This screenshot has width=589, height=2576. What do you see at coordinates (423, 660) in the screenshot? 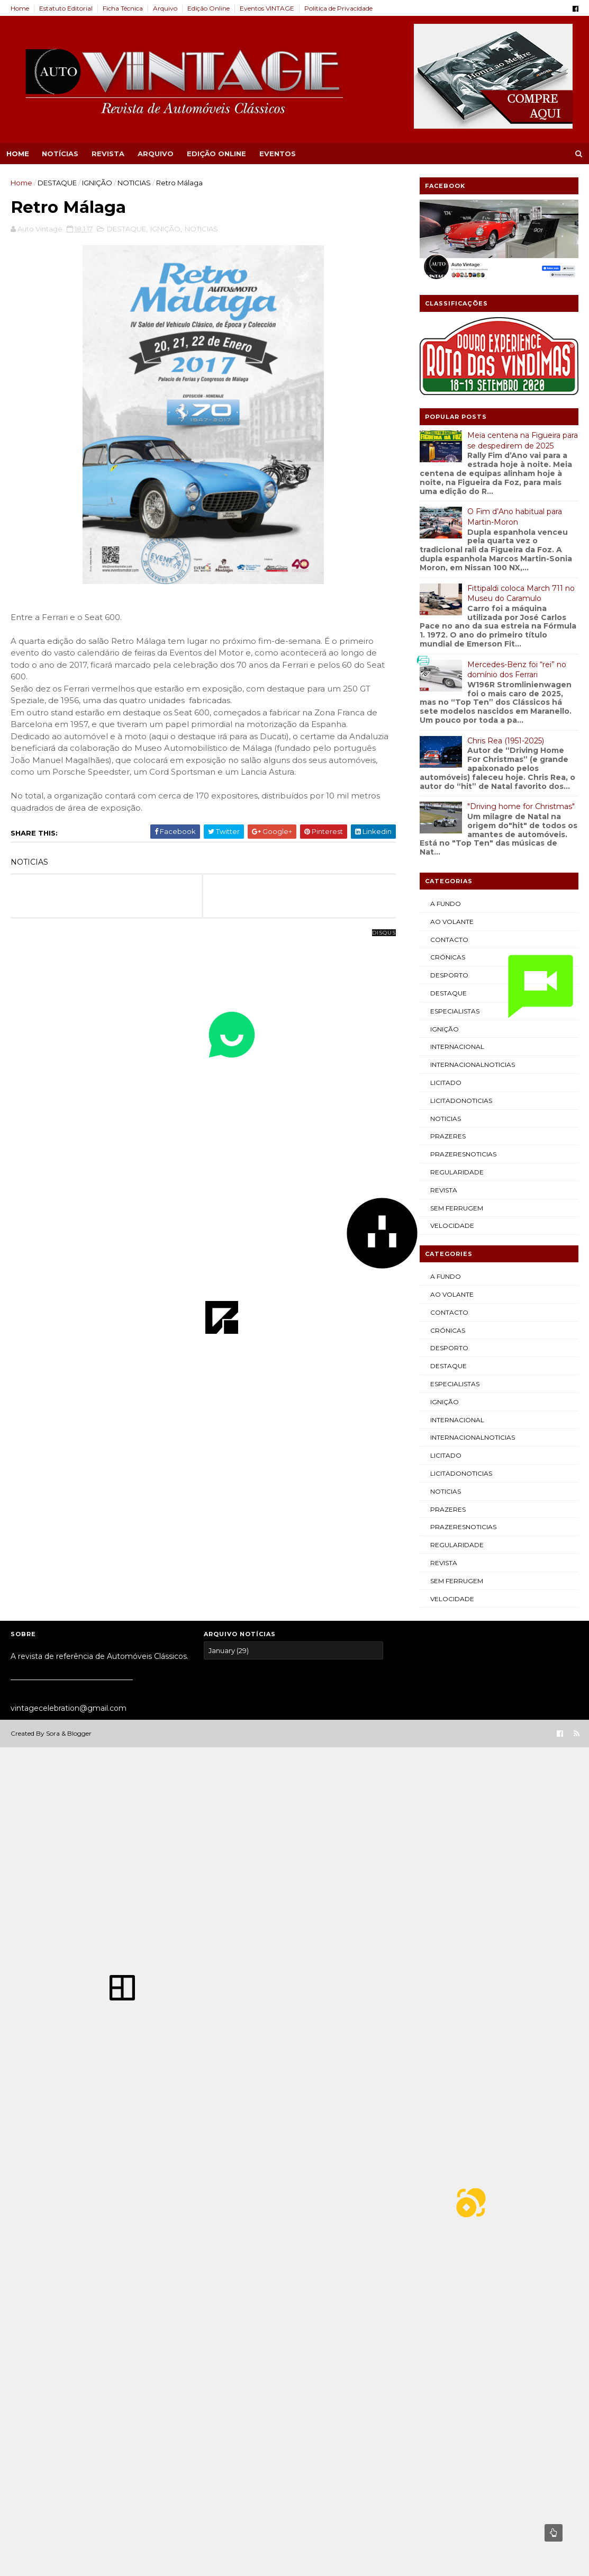
I see `SST framework logo` at bounding box center [423, 660].